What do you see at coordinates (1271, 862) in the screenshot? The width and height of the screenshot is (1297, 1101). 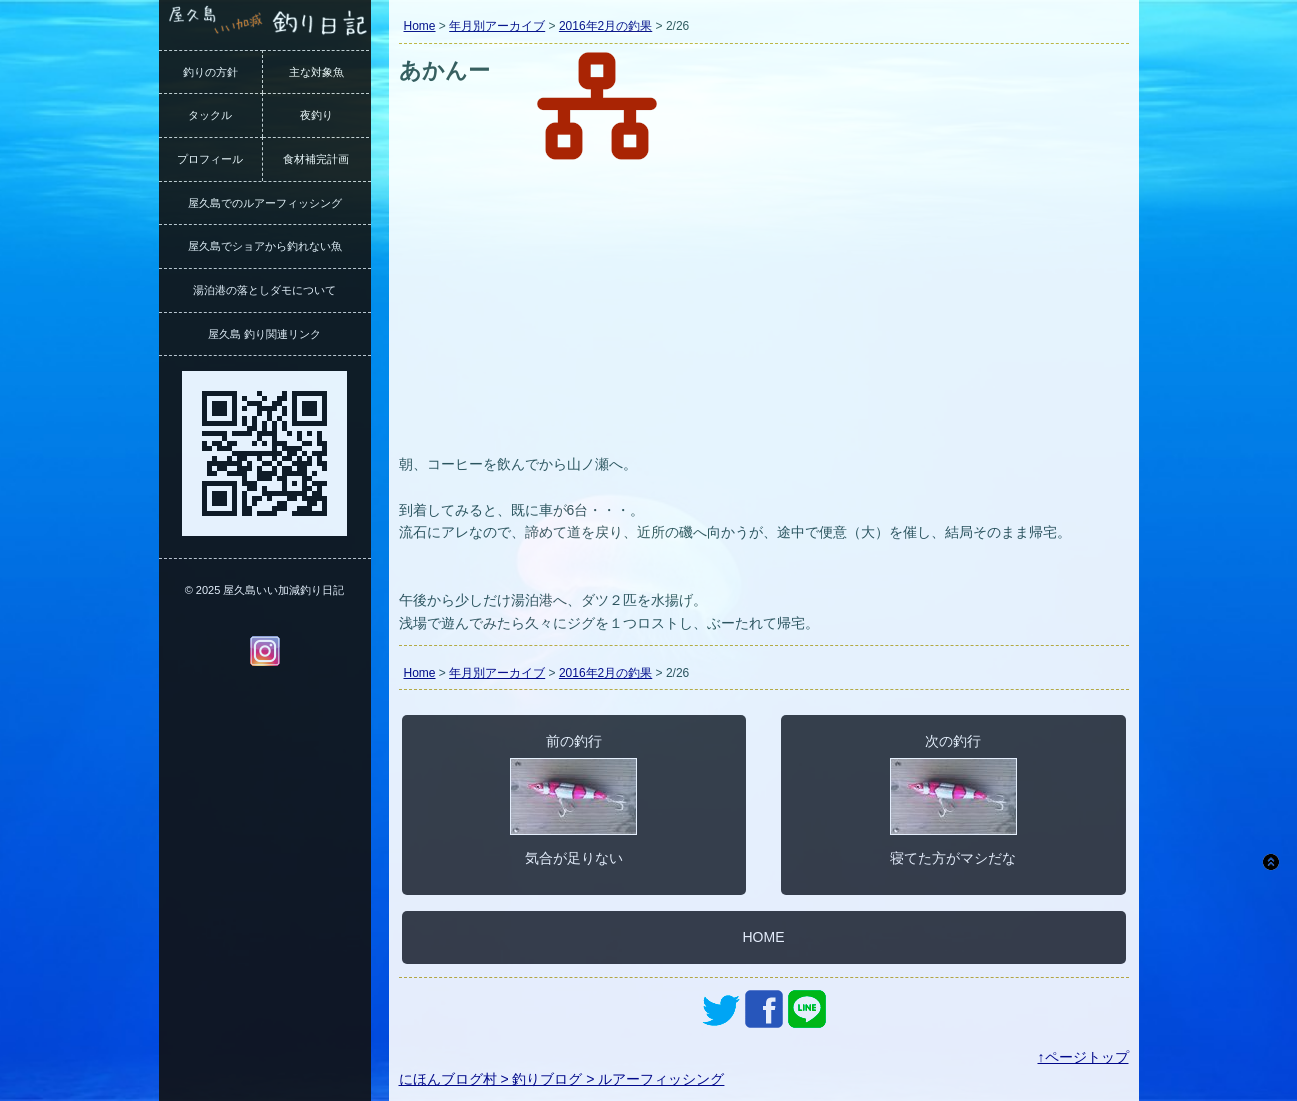 I see `scroll to top of page` at bounding box center [1271, 862].